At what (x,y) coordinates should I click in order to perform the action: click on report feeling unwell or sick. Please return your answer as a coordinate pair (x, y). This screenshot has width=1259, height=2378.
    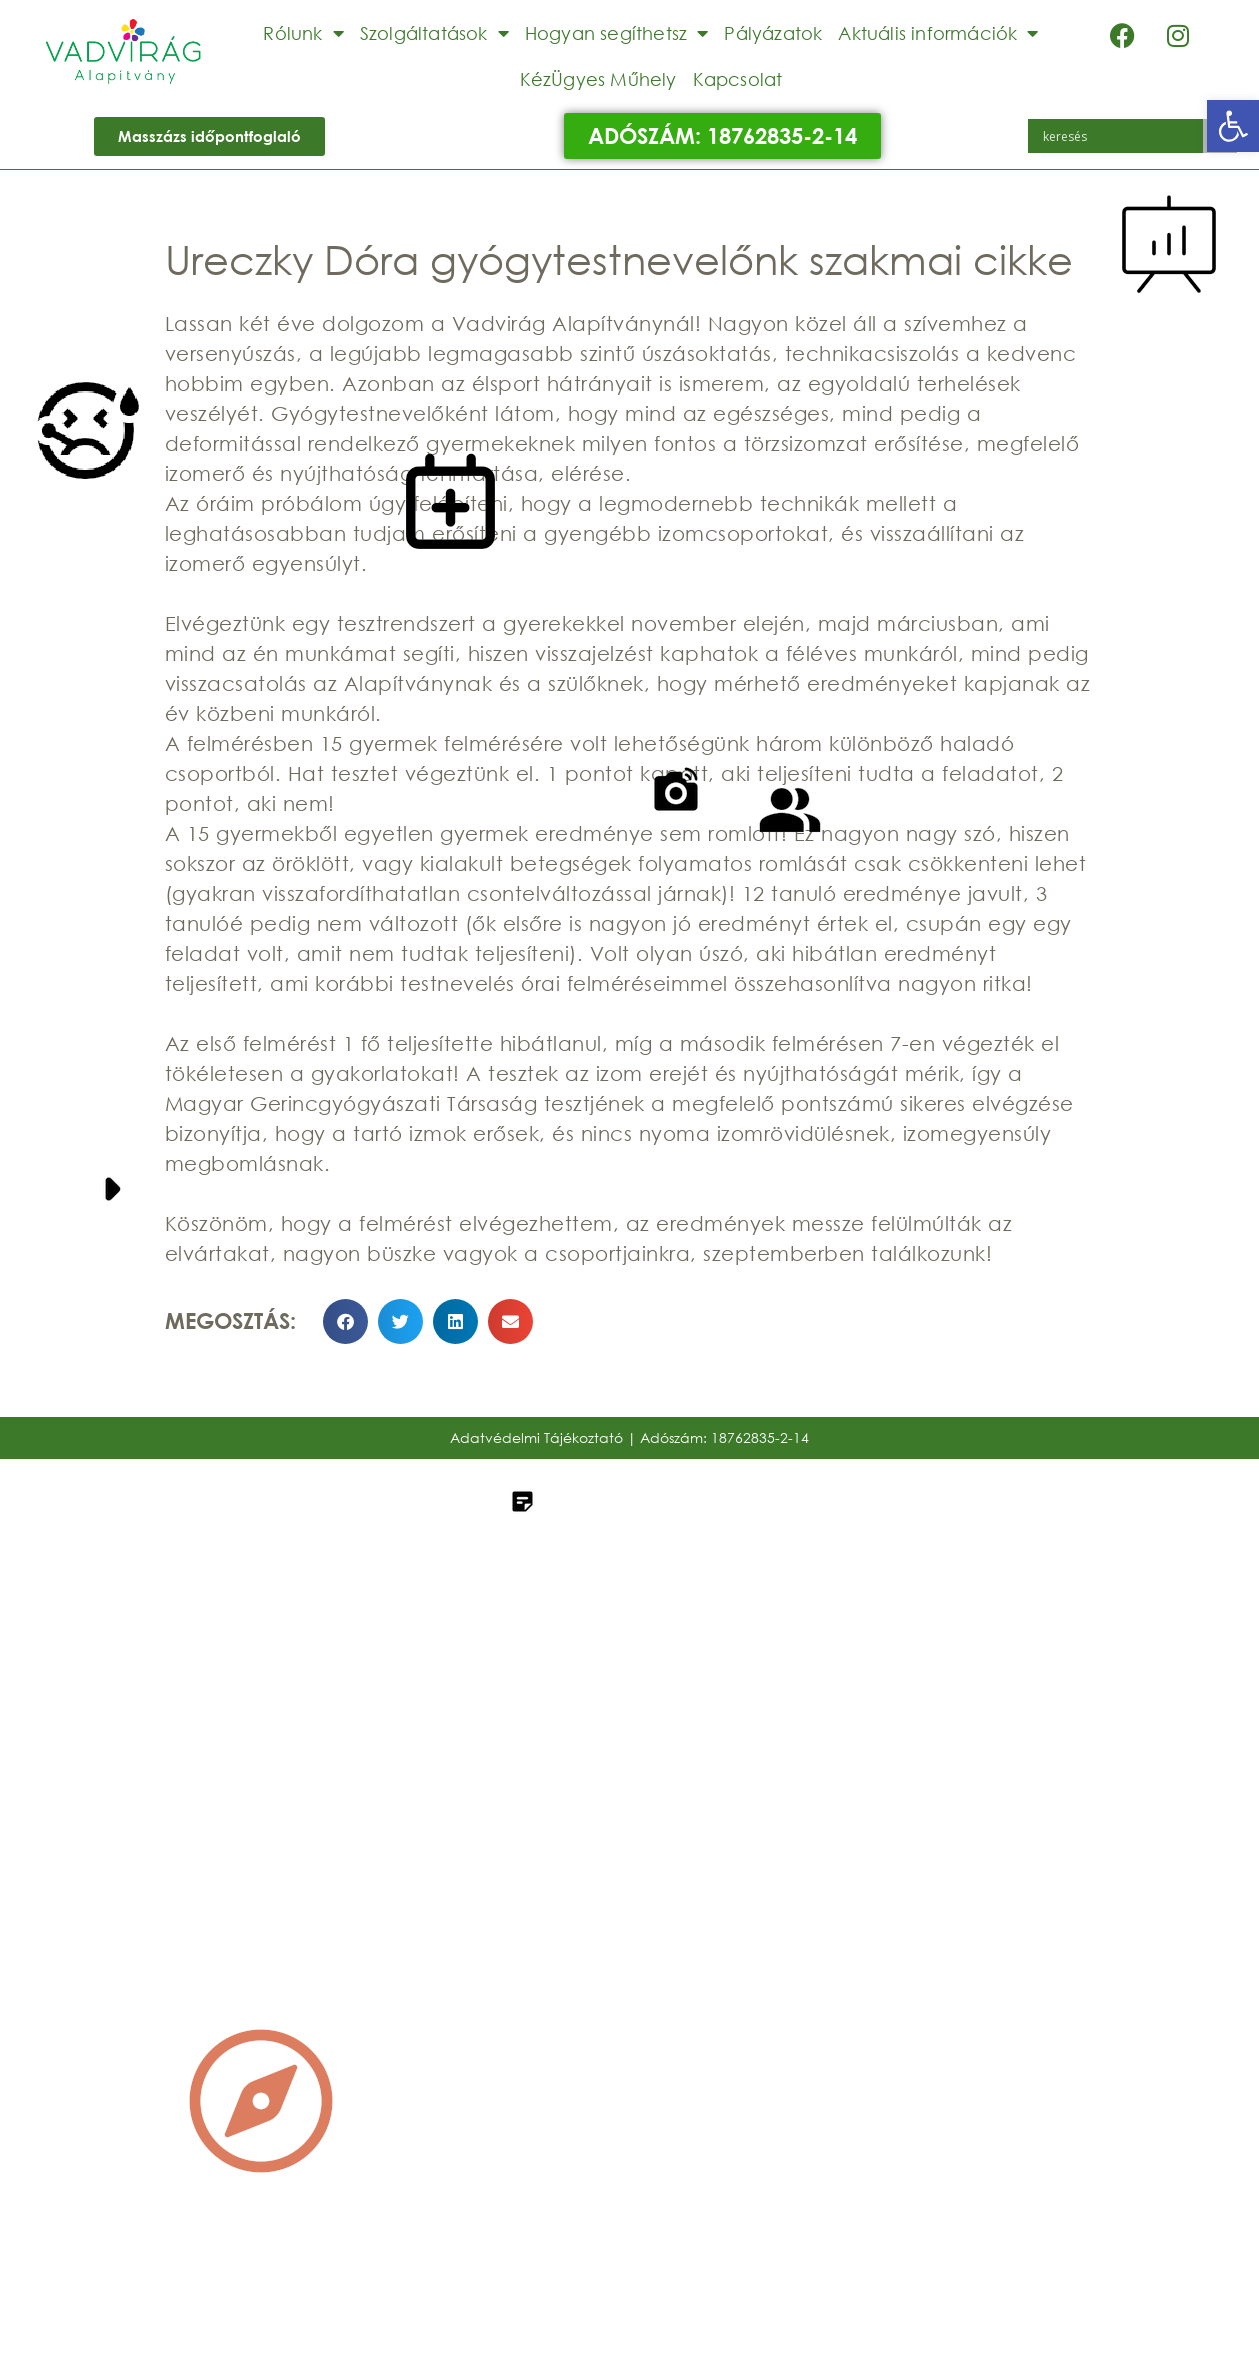
    Looking at the image, I should click on (85, 430).